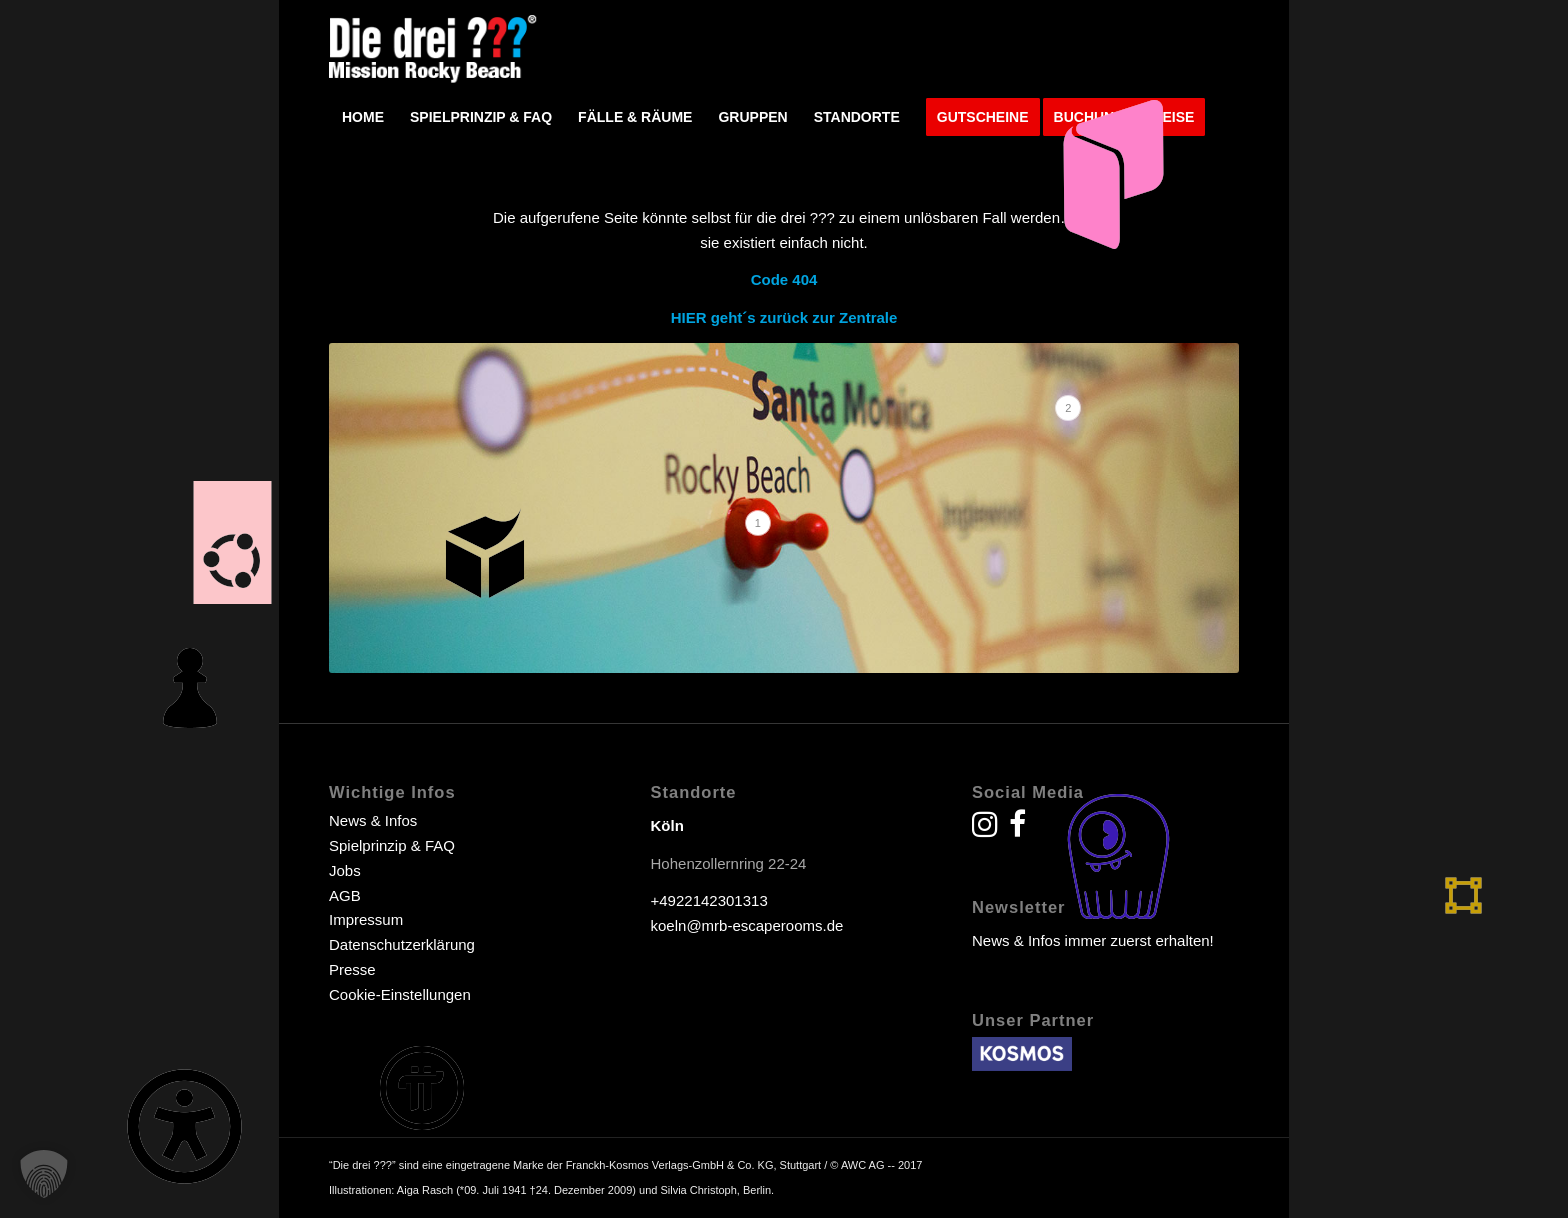 The width and height of the screenshot is (1568, 1218). Describe the element at coordinates (1113, 174) in the screenshot. I see `file.io brand logo` at that location.